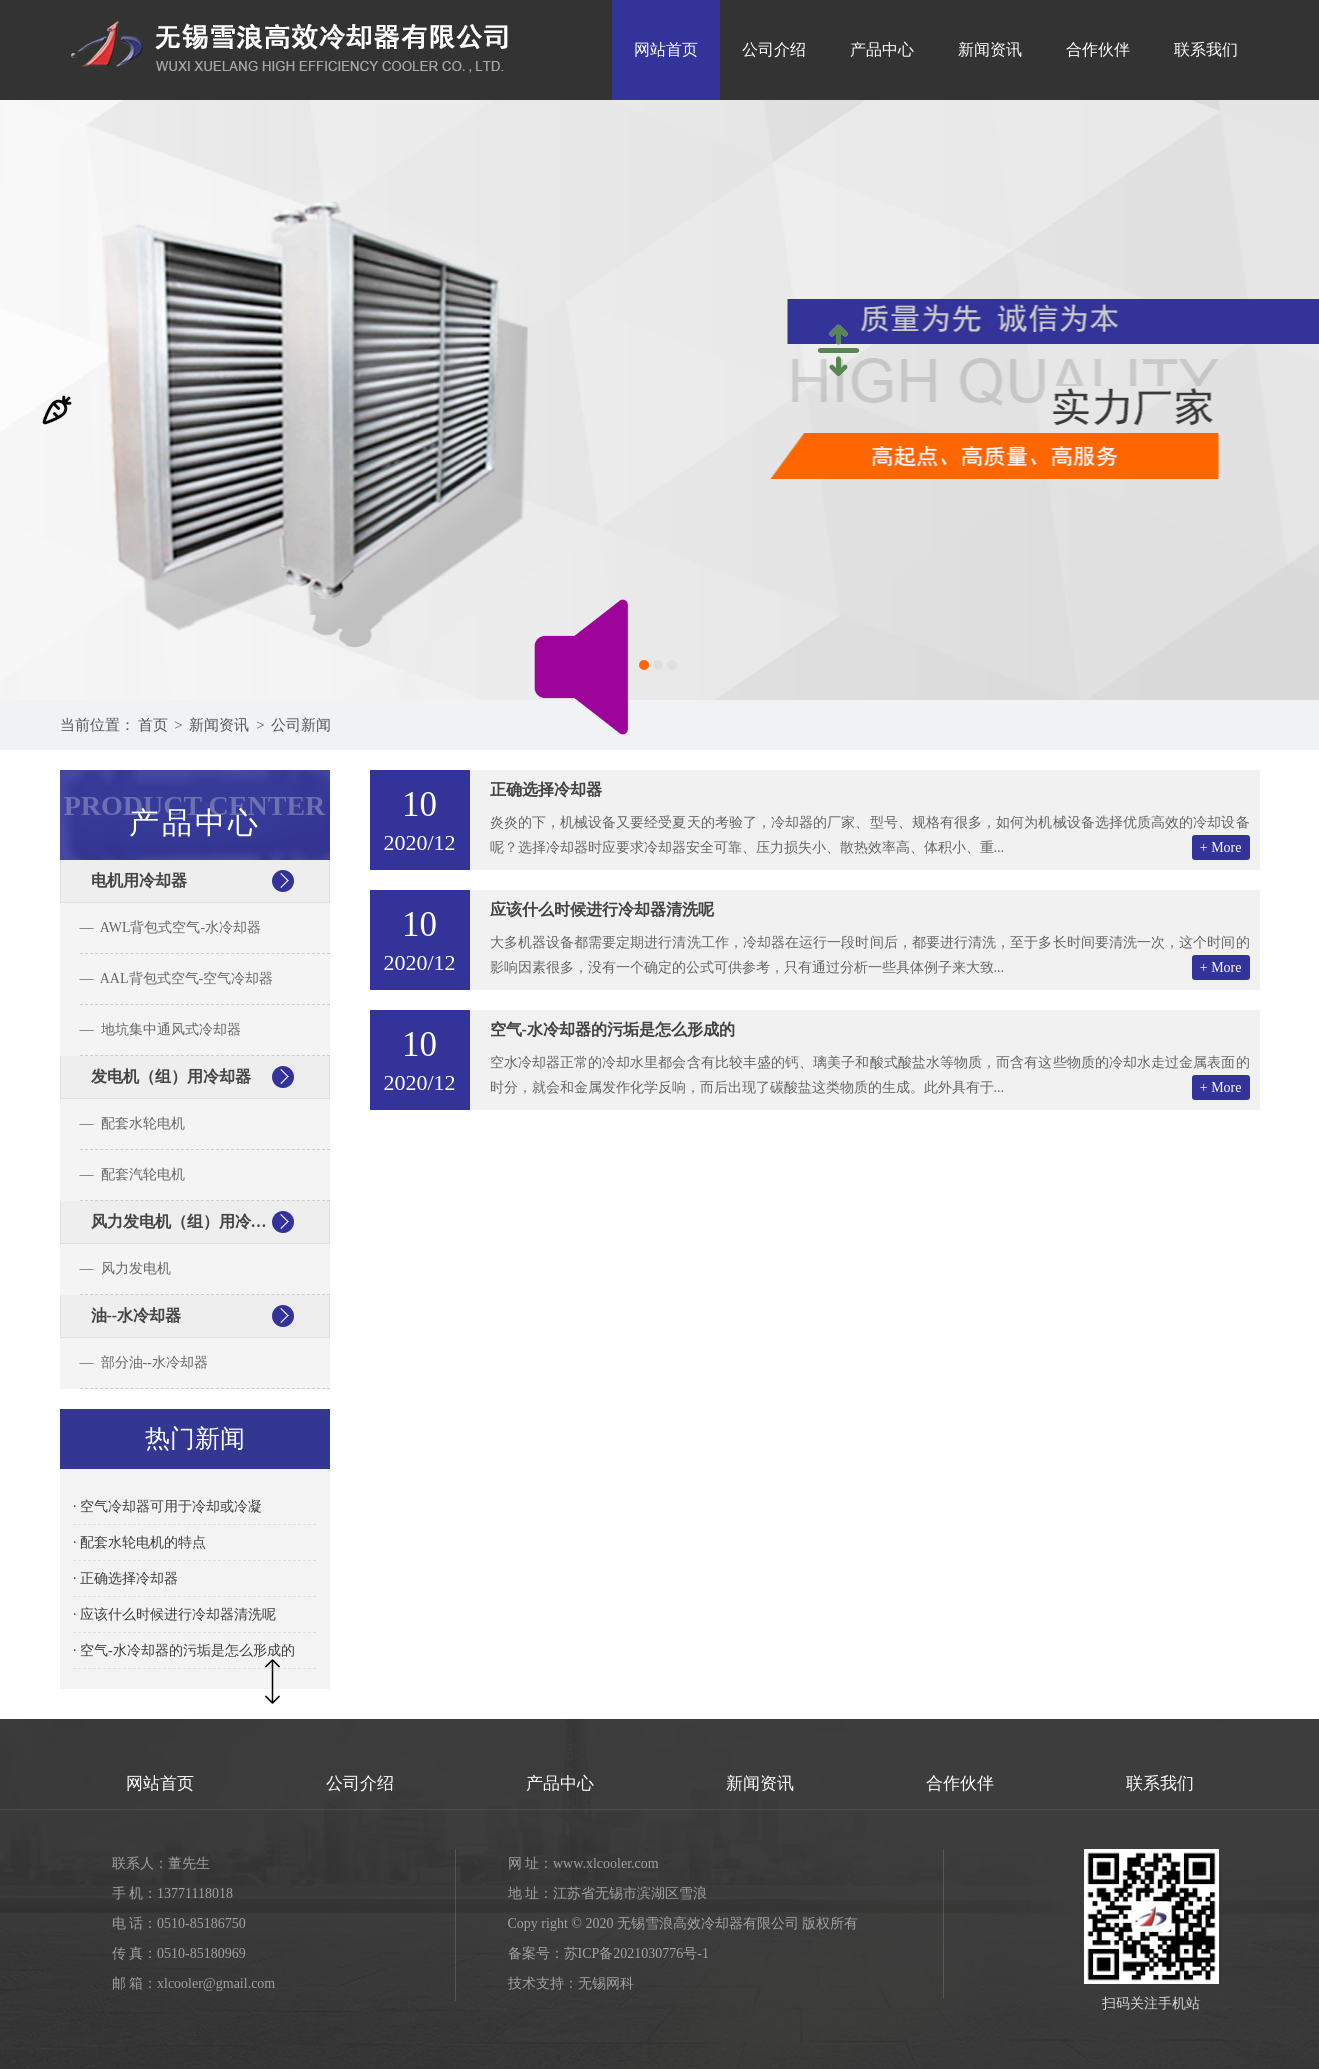 This screenshot has width=1319, height=2069. What do you see at coordinates (272, 1681) in the screenshot?
I see `adjust height or vertical size` at bounding box center [272, 1681].